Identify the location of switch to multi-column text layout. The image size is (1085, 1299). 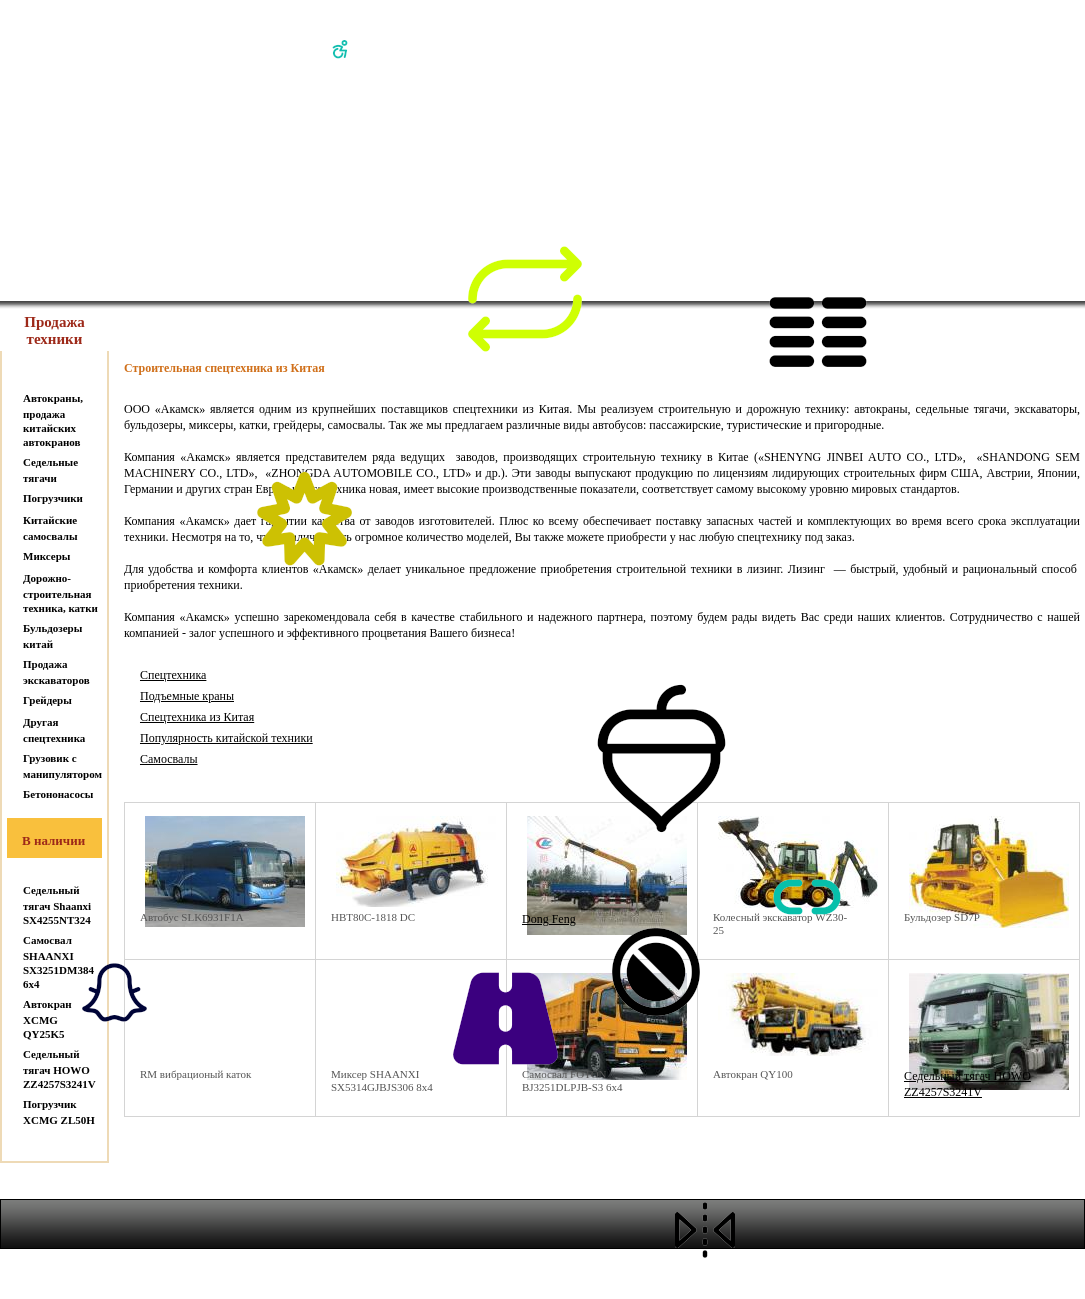
(818, 334).